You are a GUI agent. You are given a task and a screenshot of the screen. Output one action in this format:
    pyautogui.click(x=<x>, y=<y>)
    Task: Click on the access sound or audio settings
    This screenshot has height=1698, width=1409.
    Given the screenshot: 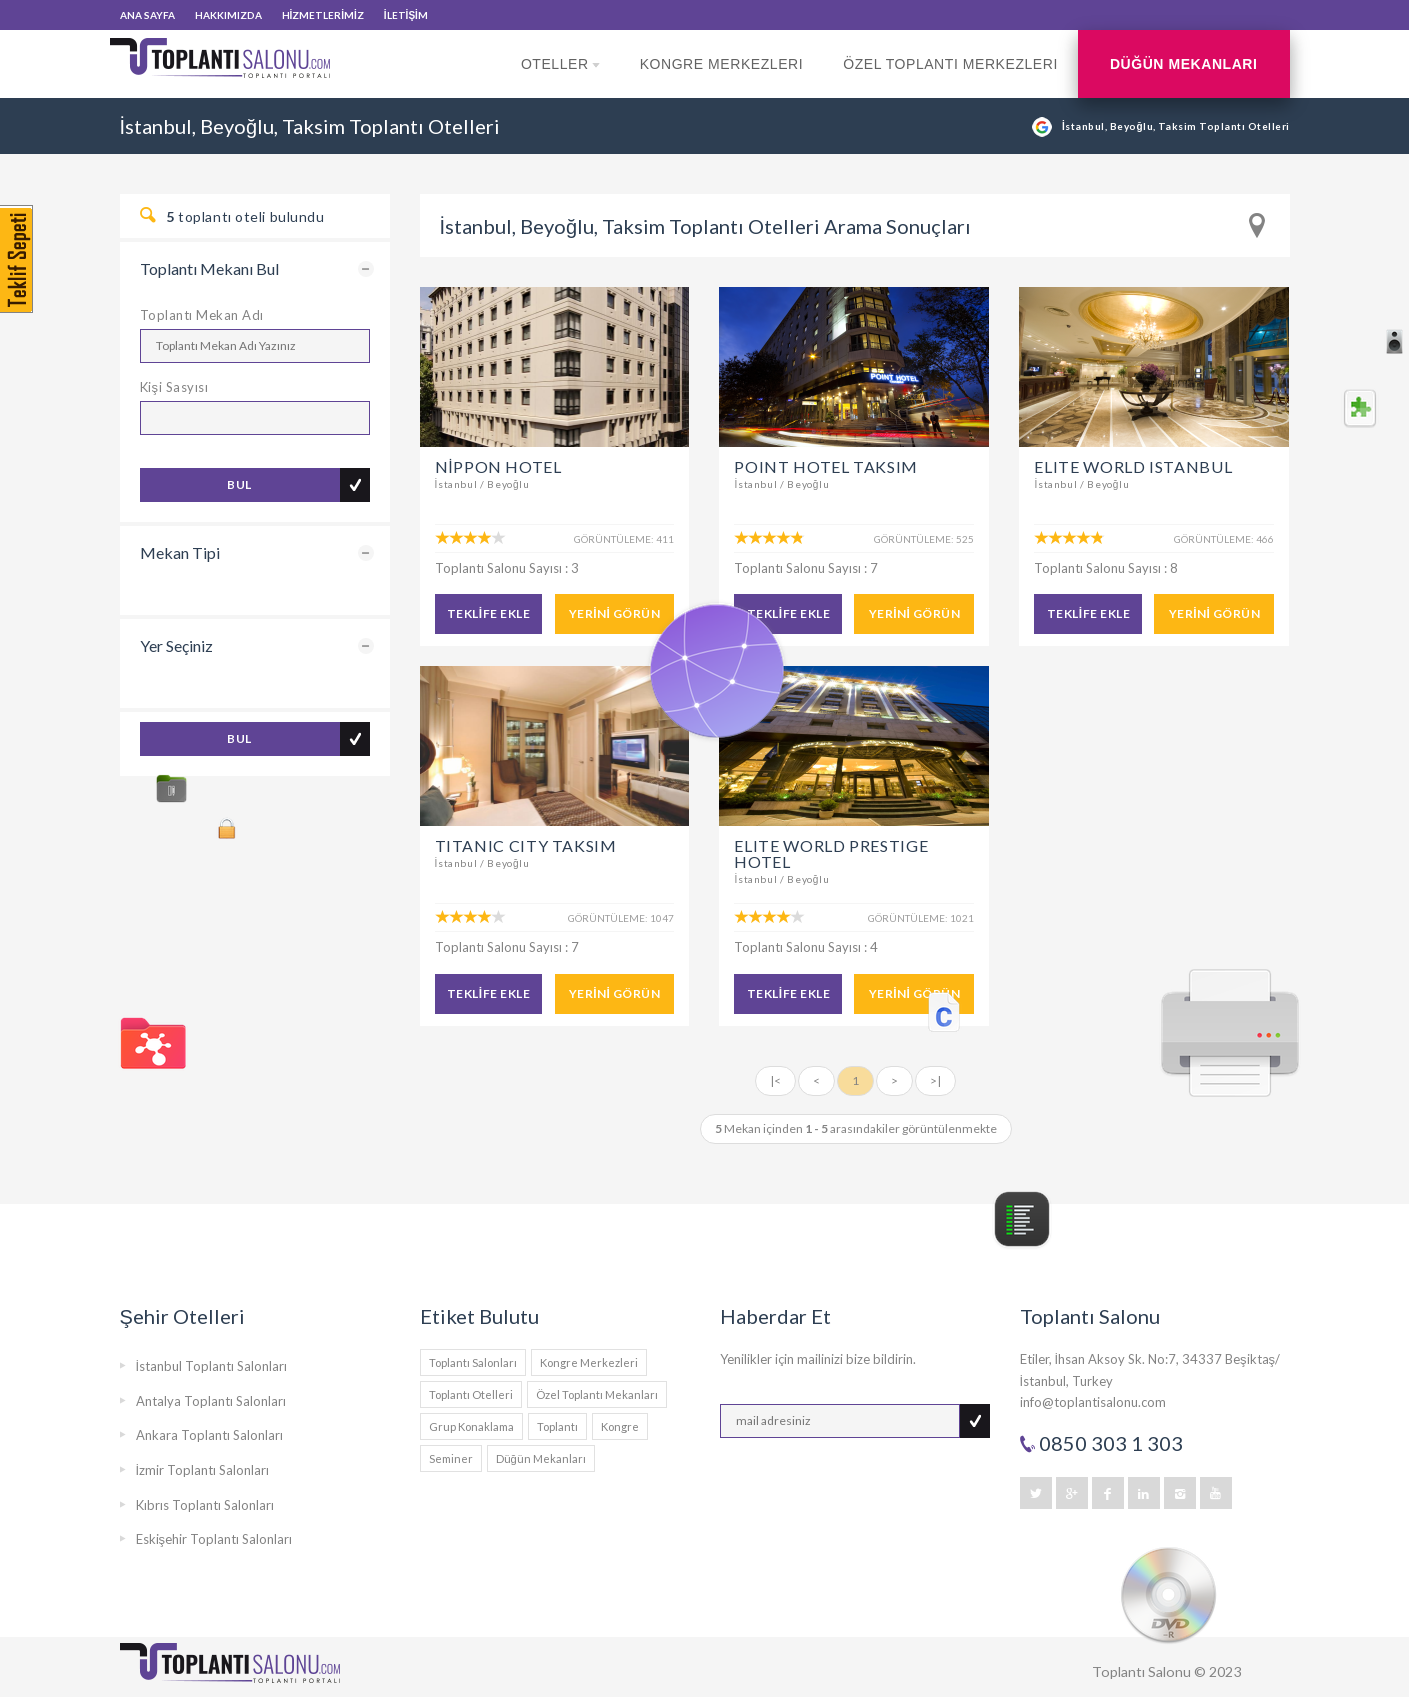 What is the action you would take?
    pyautogui.click(x=1394, y=341)
    